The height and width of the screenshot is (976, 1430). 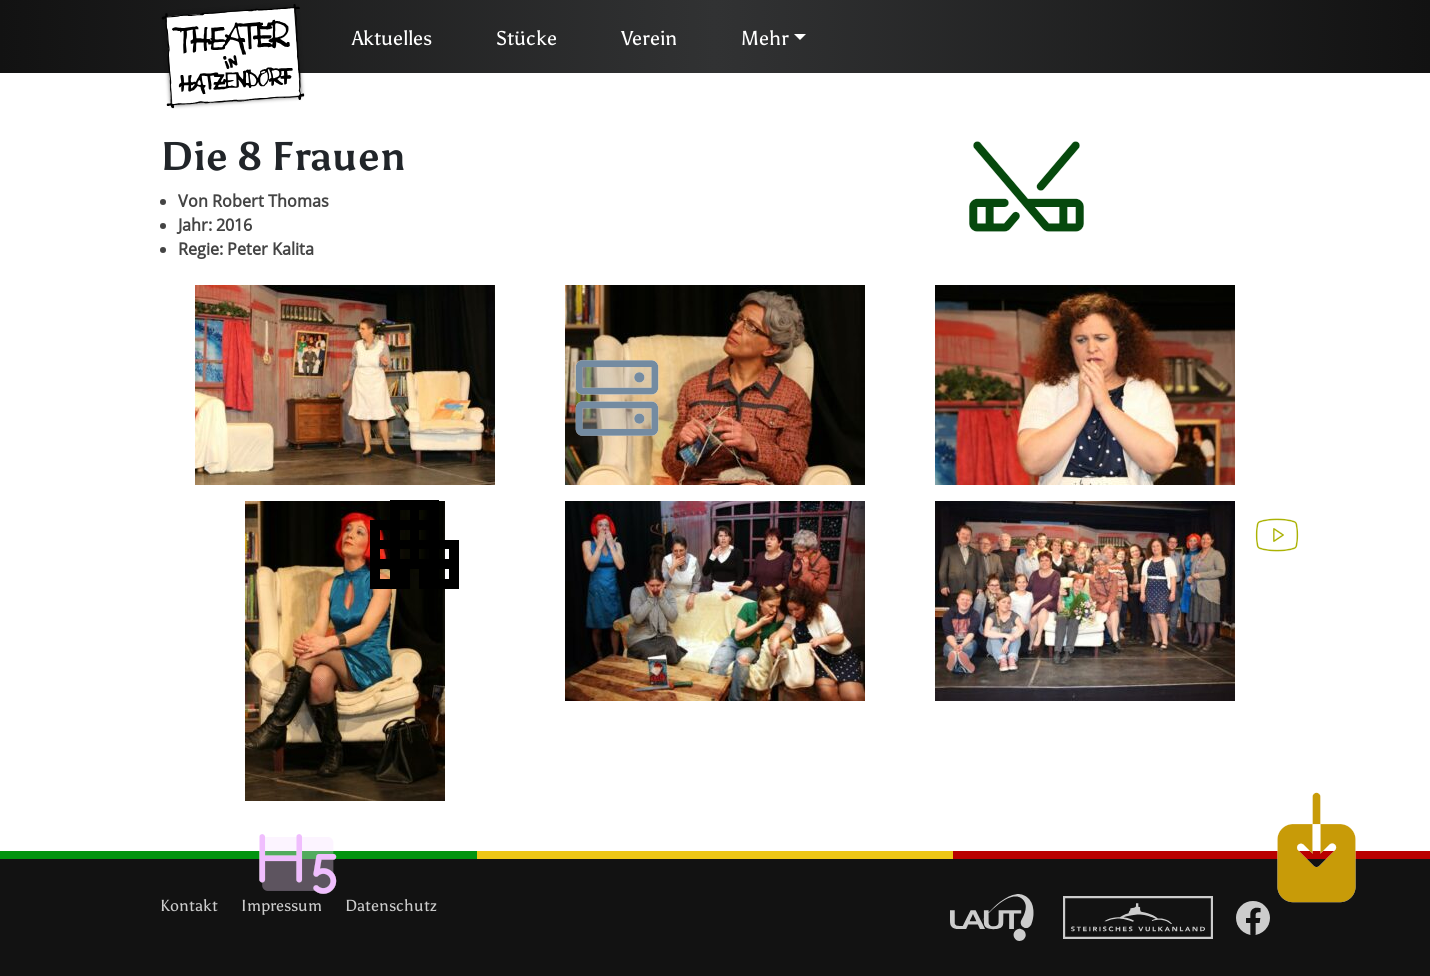 I want to click on access storage or server settings, so click(x=617, y=398).